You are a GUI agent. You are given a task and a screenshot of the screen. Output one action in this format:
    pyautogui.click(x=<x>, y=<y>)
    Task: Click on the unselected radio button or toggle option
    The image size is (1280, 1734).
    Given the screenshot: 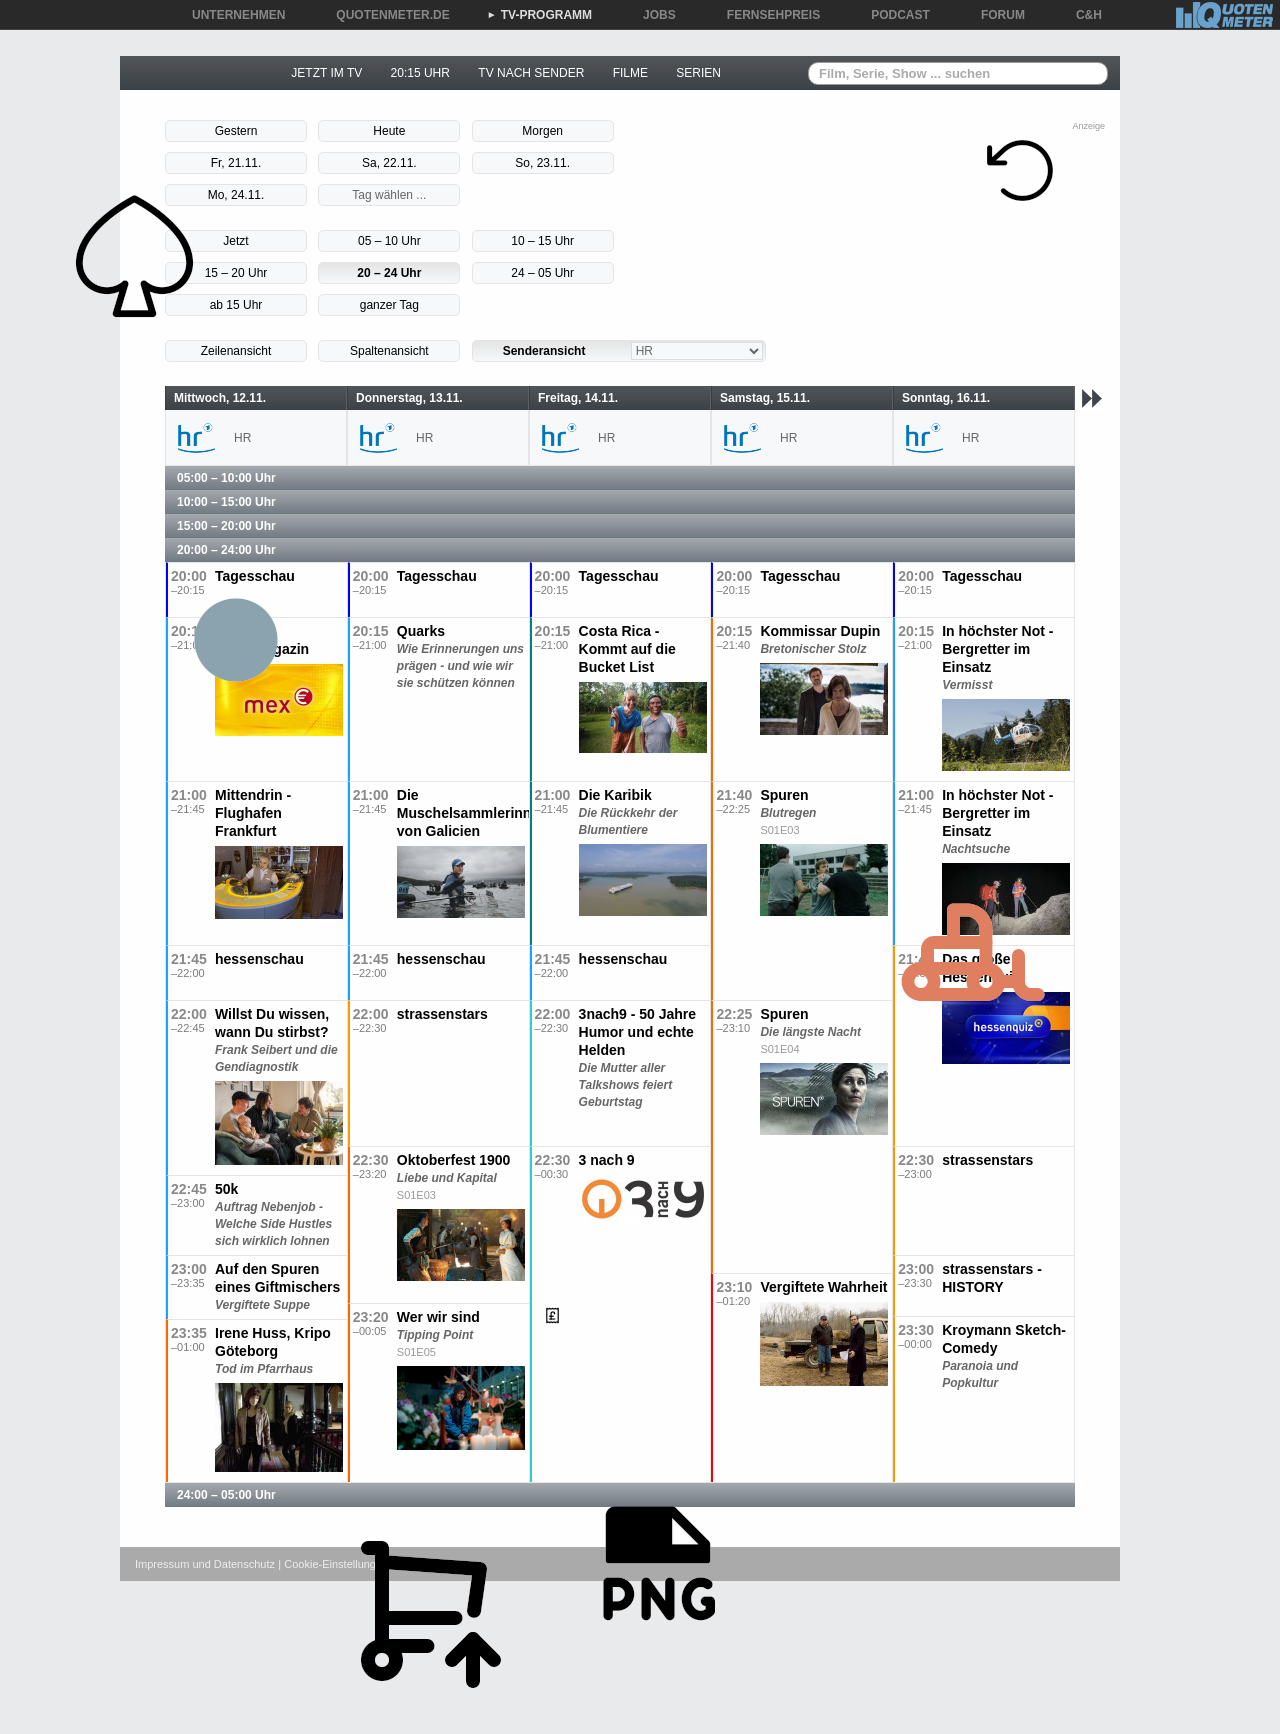 What is the action you would take?
    pyautogui.click(x=236, y=640)
    